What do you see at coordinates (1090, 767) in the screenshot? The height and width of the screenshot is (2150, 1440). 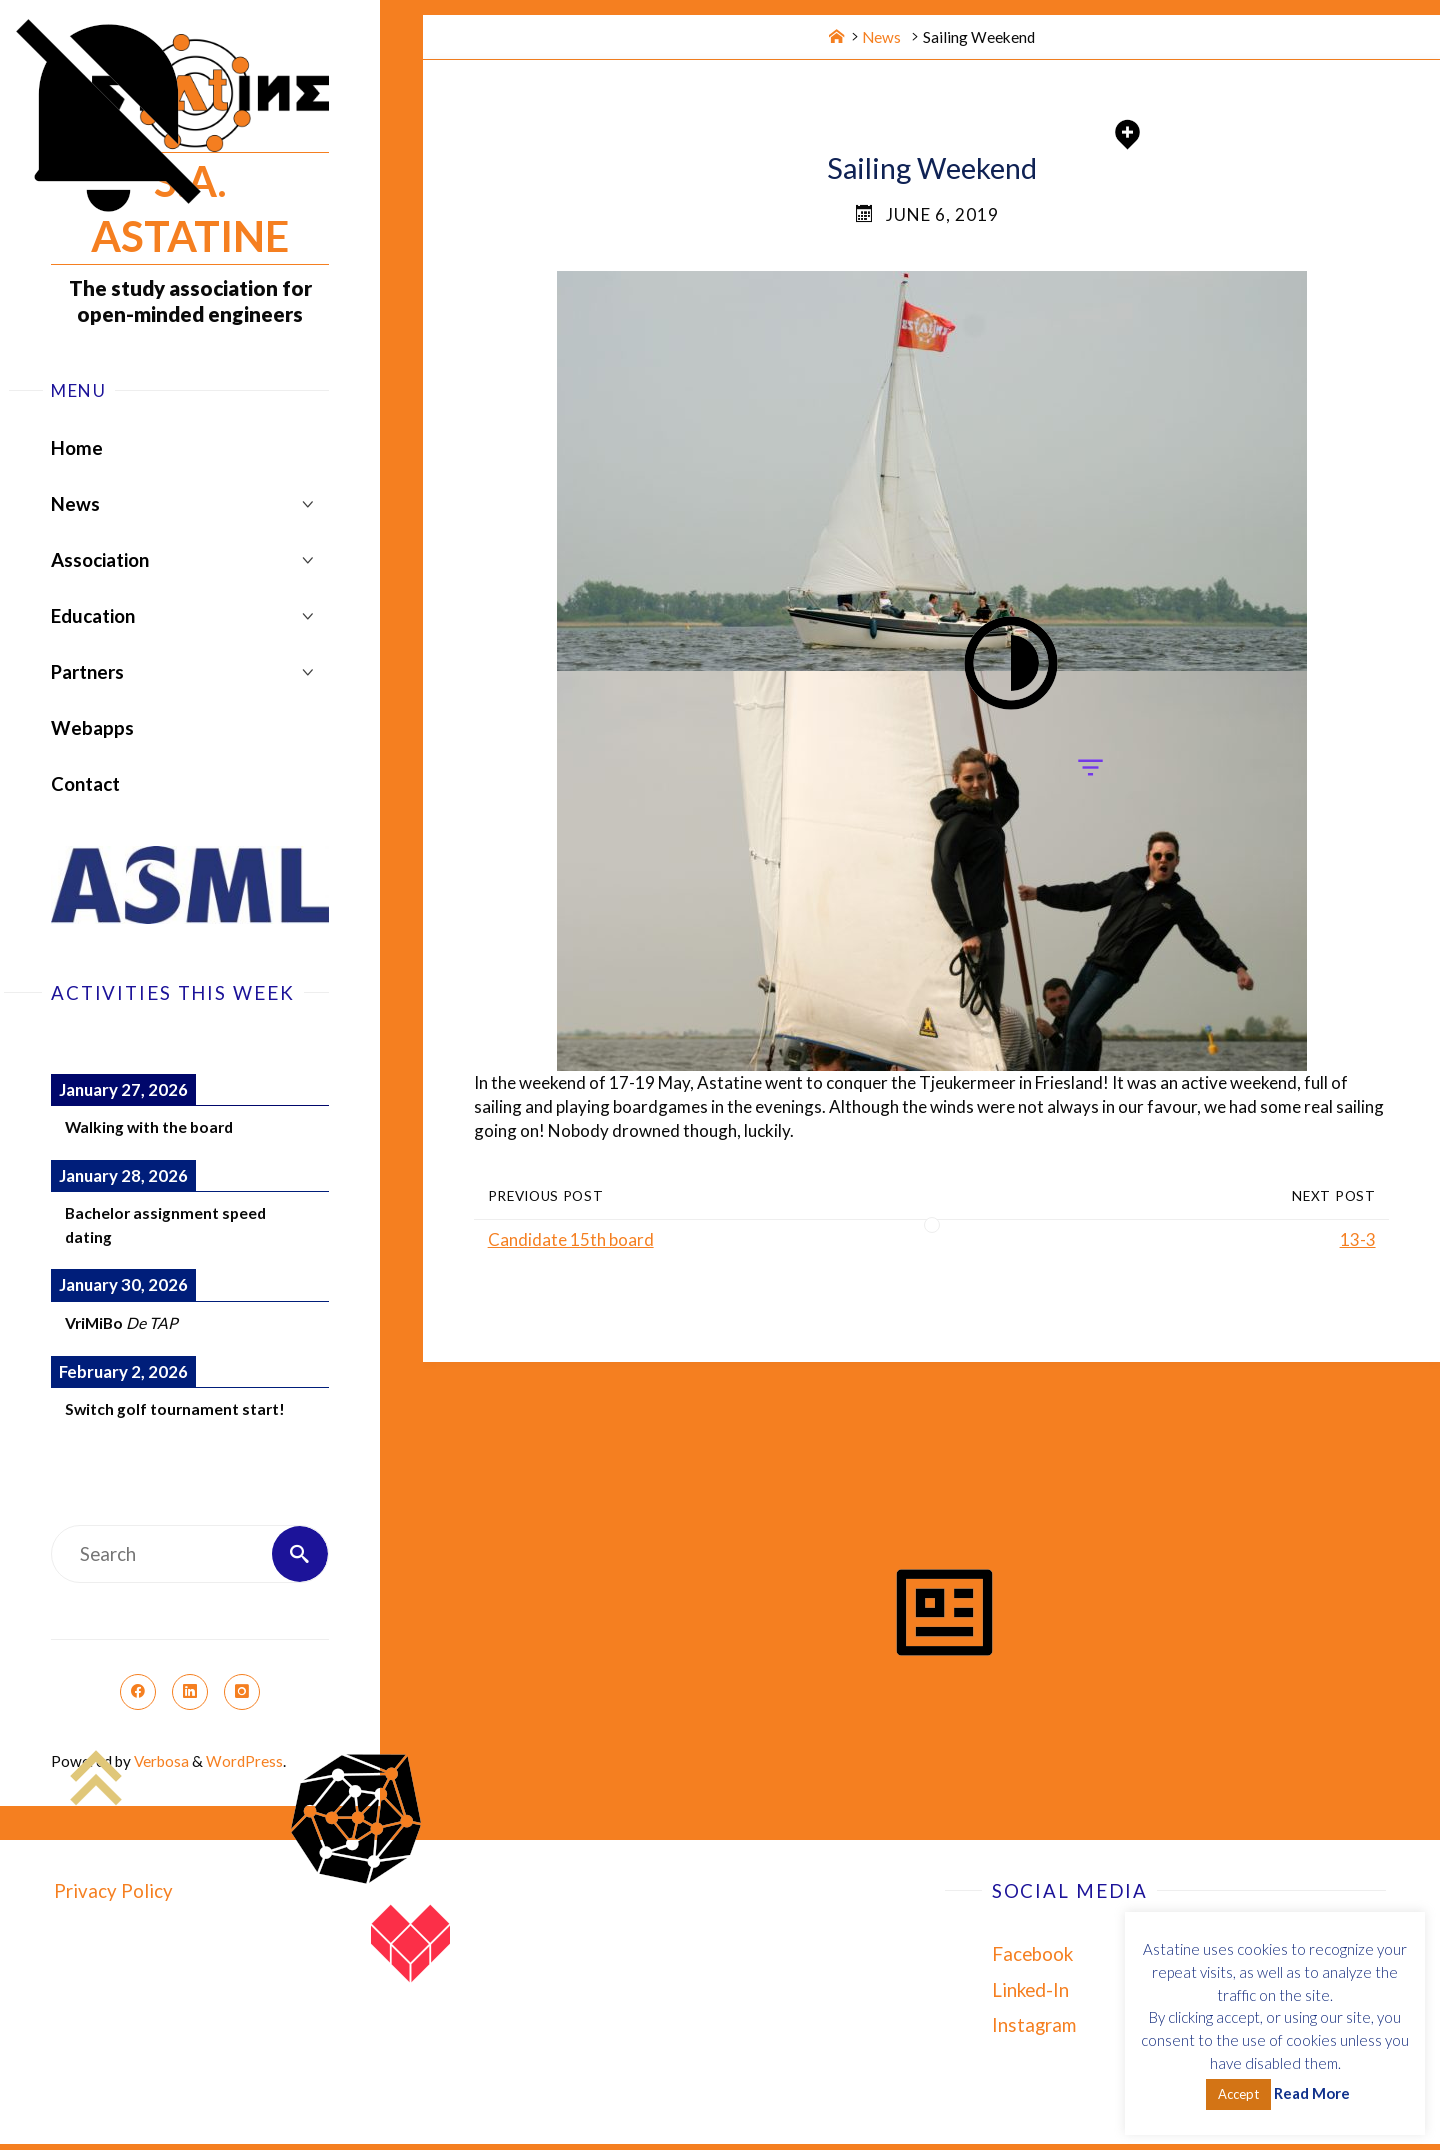 I see `filter or sort list items` at bounding box center [1090, 767].